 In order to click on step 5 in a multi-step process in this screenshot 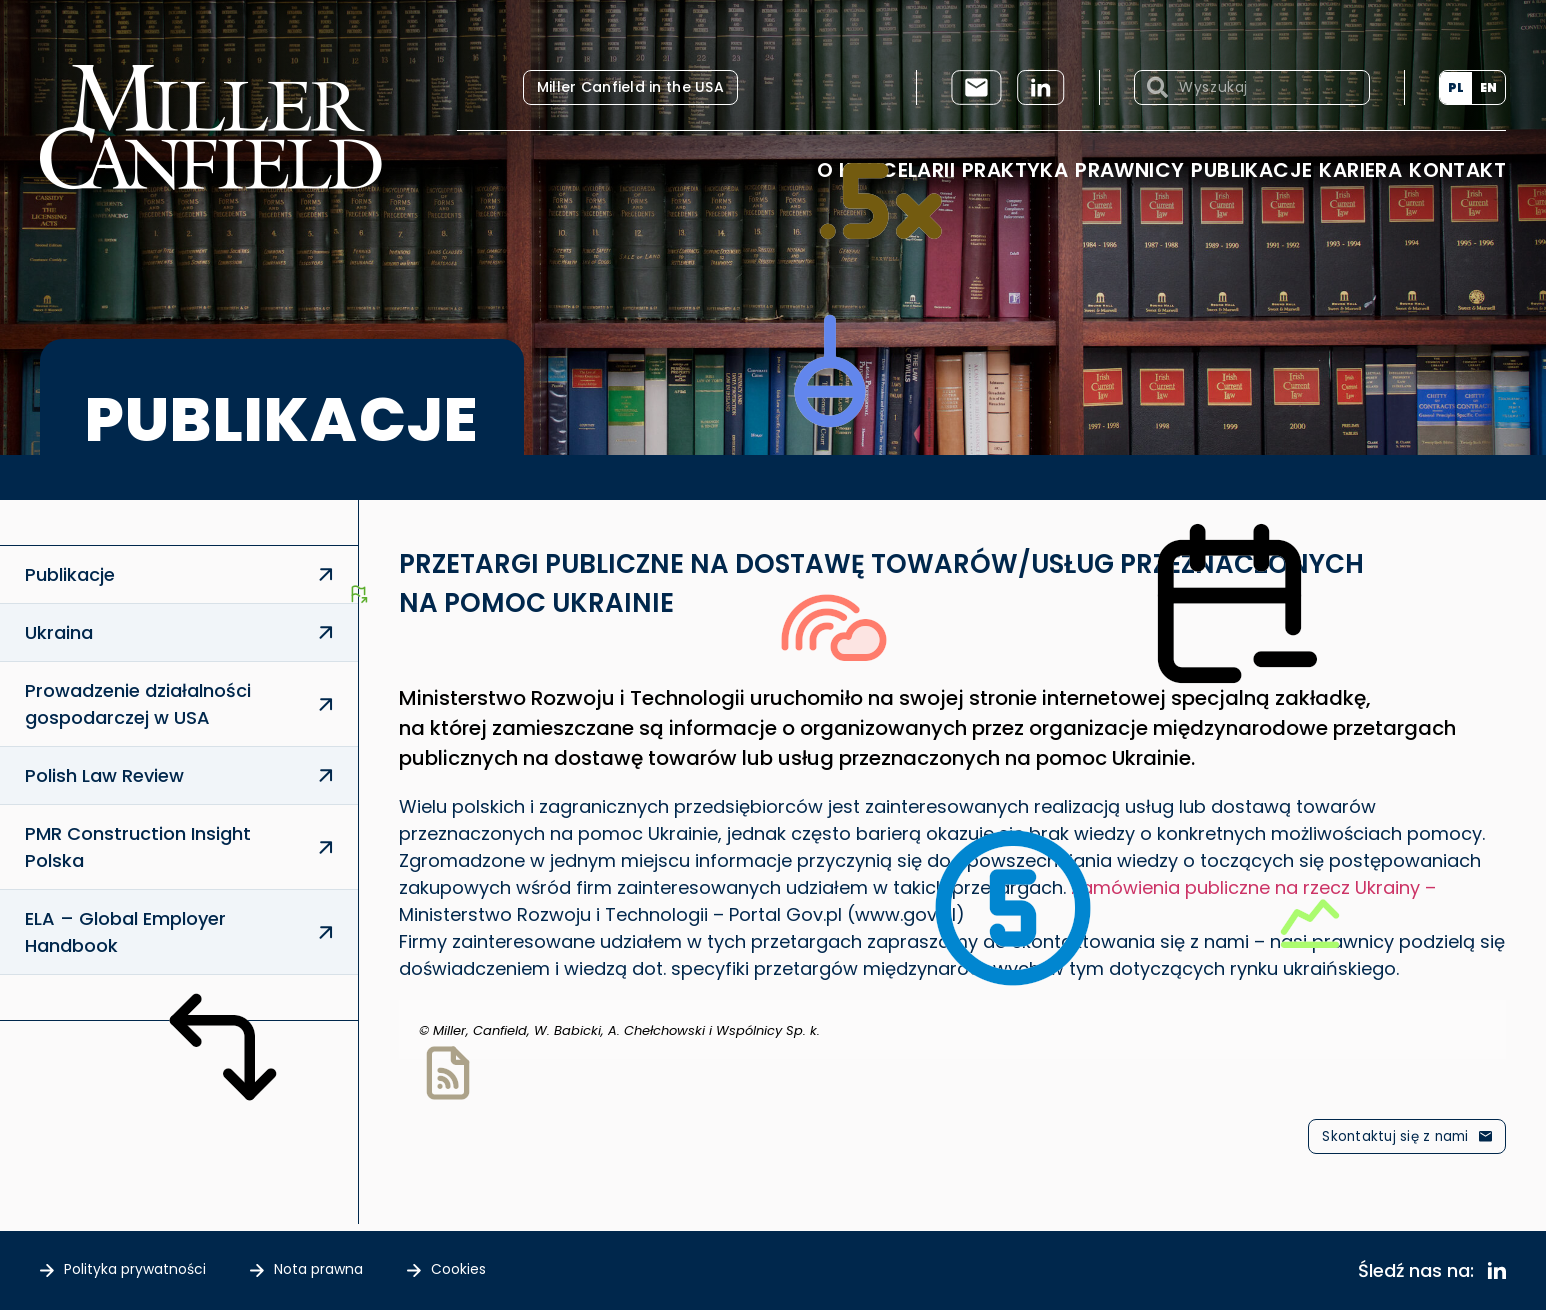, I will do `click(1013, 908)`.